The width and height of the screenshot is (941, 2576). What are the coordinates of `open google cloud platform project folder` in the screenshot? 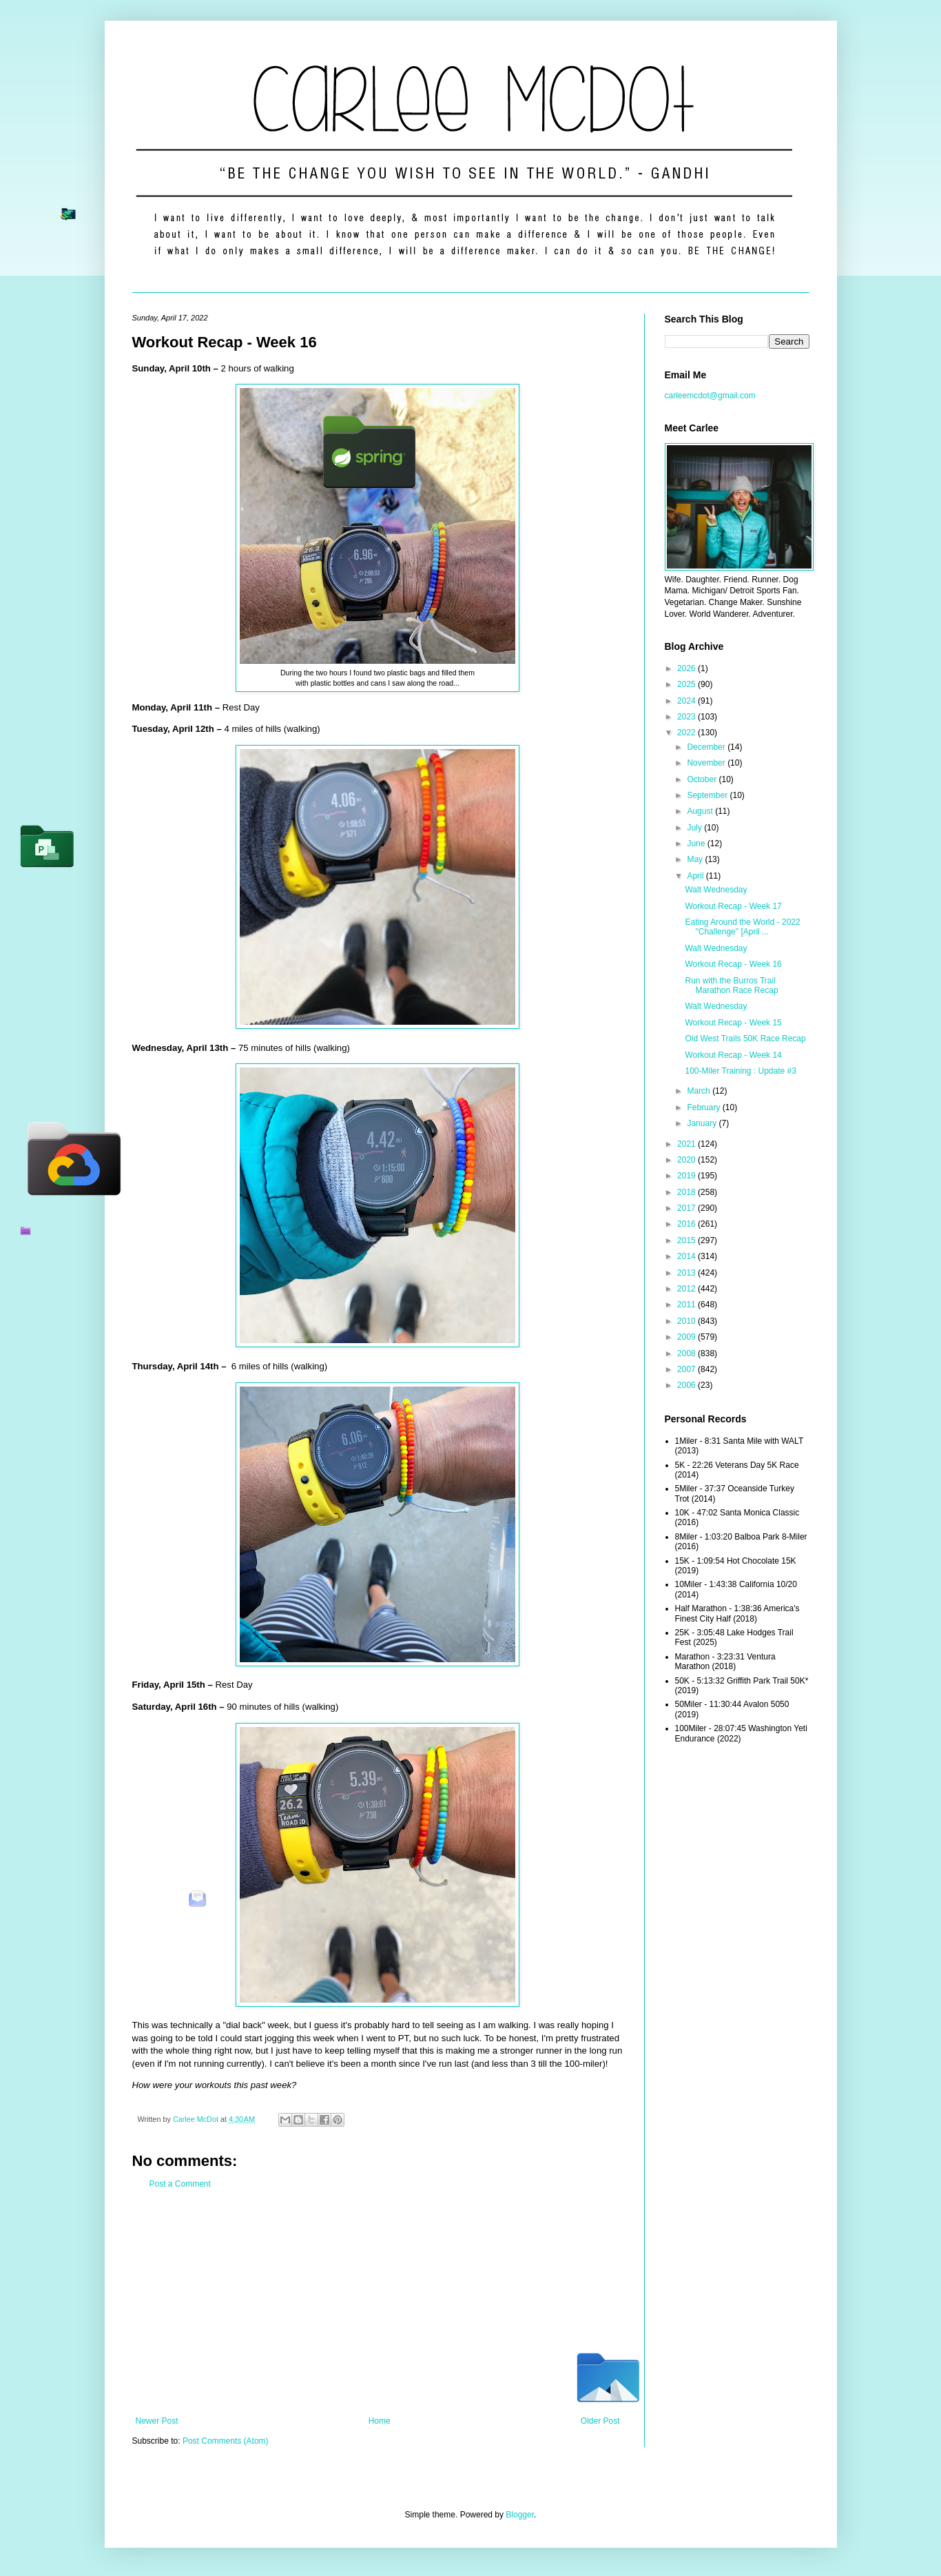 It's located at (74, 1161).